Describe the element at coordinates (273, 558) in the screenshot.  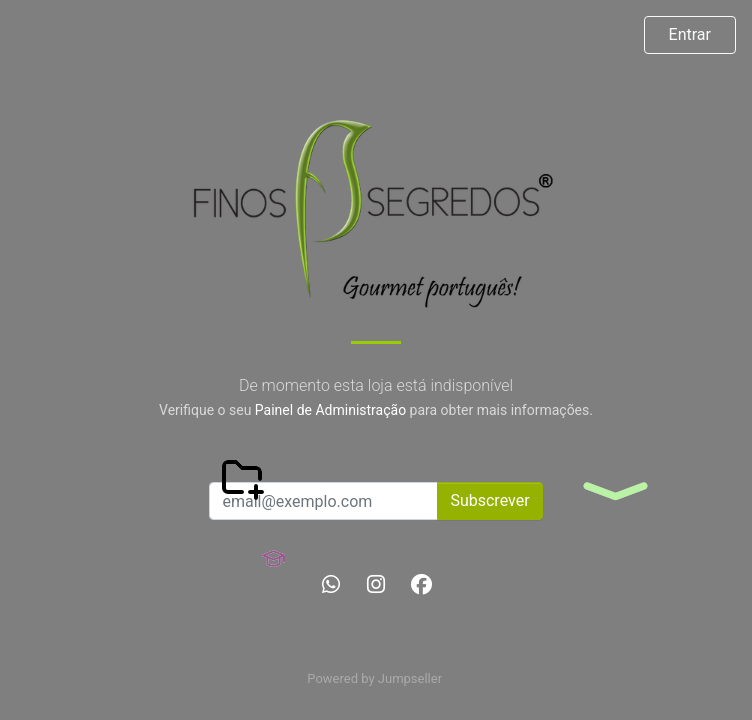
I see `access education or school-related features` at that location.